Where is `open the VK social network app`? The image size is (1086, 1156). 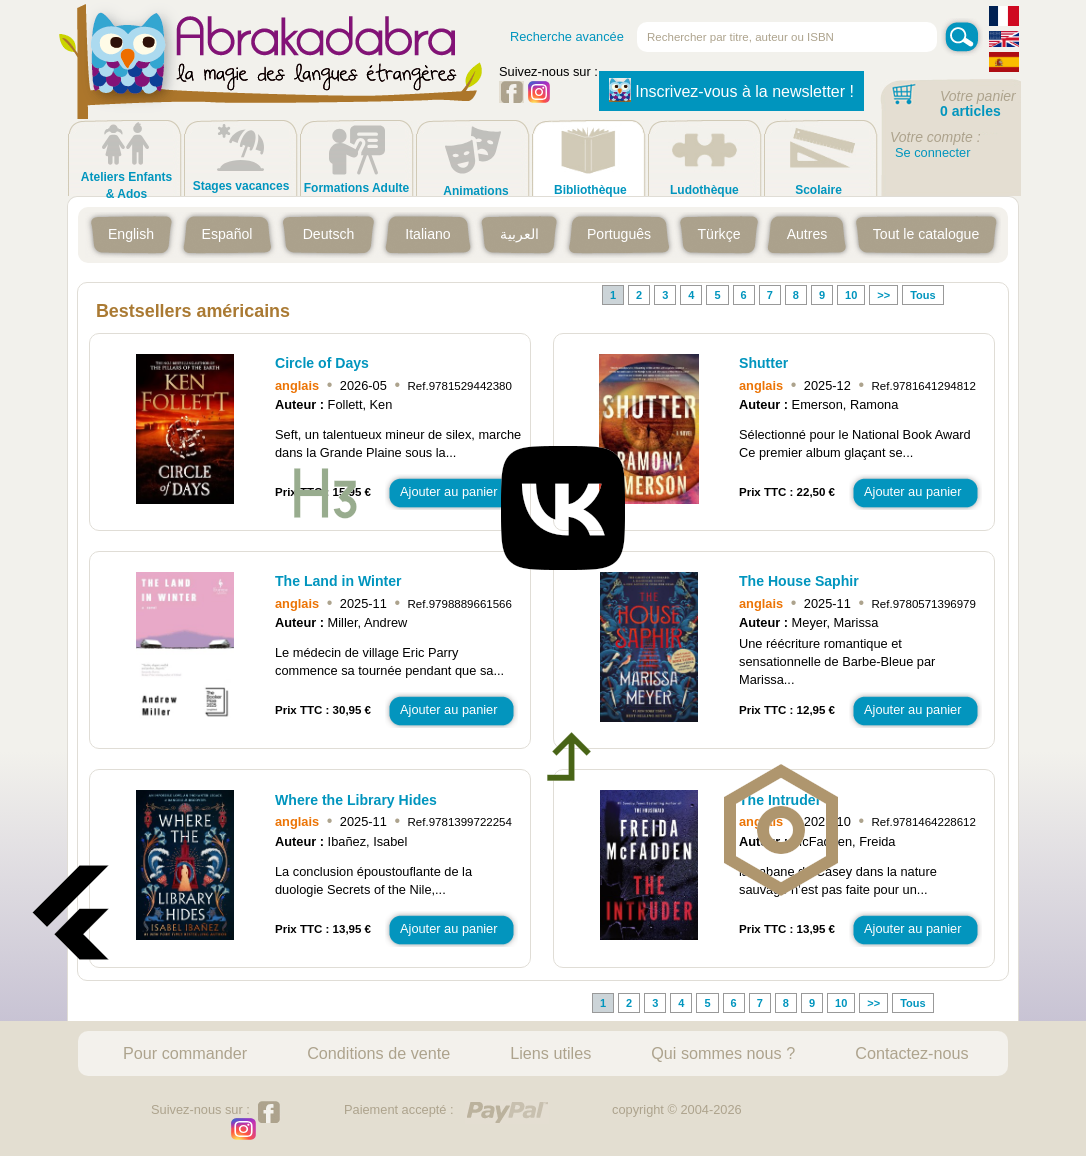
open the VK social network app is located at coordinates (563, 508).